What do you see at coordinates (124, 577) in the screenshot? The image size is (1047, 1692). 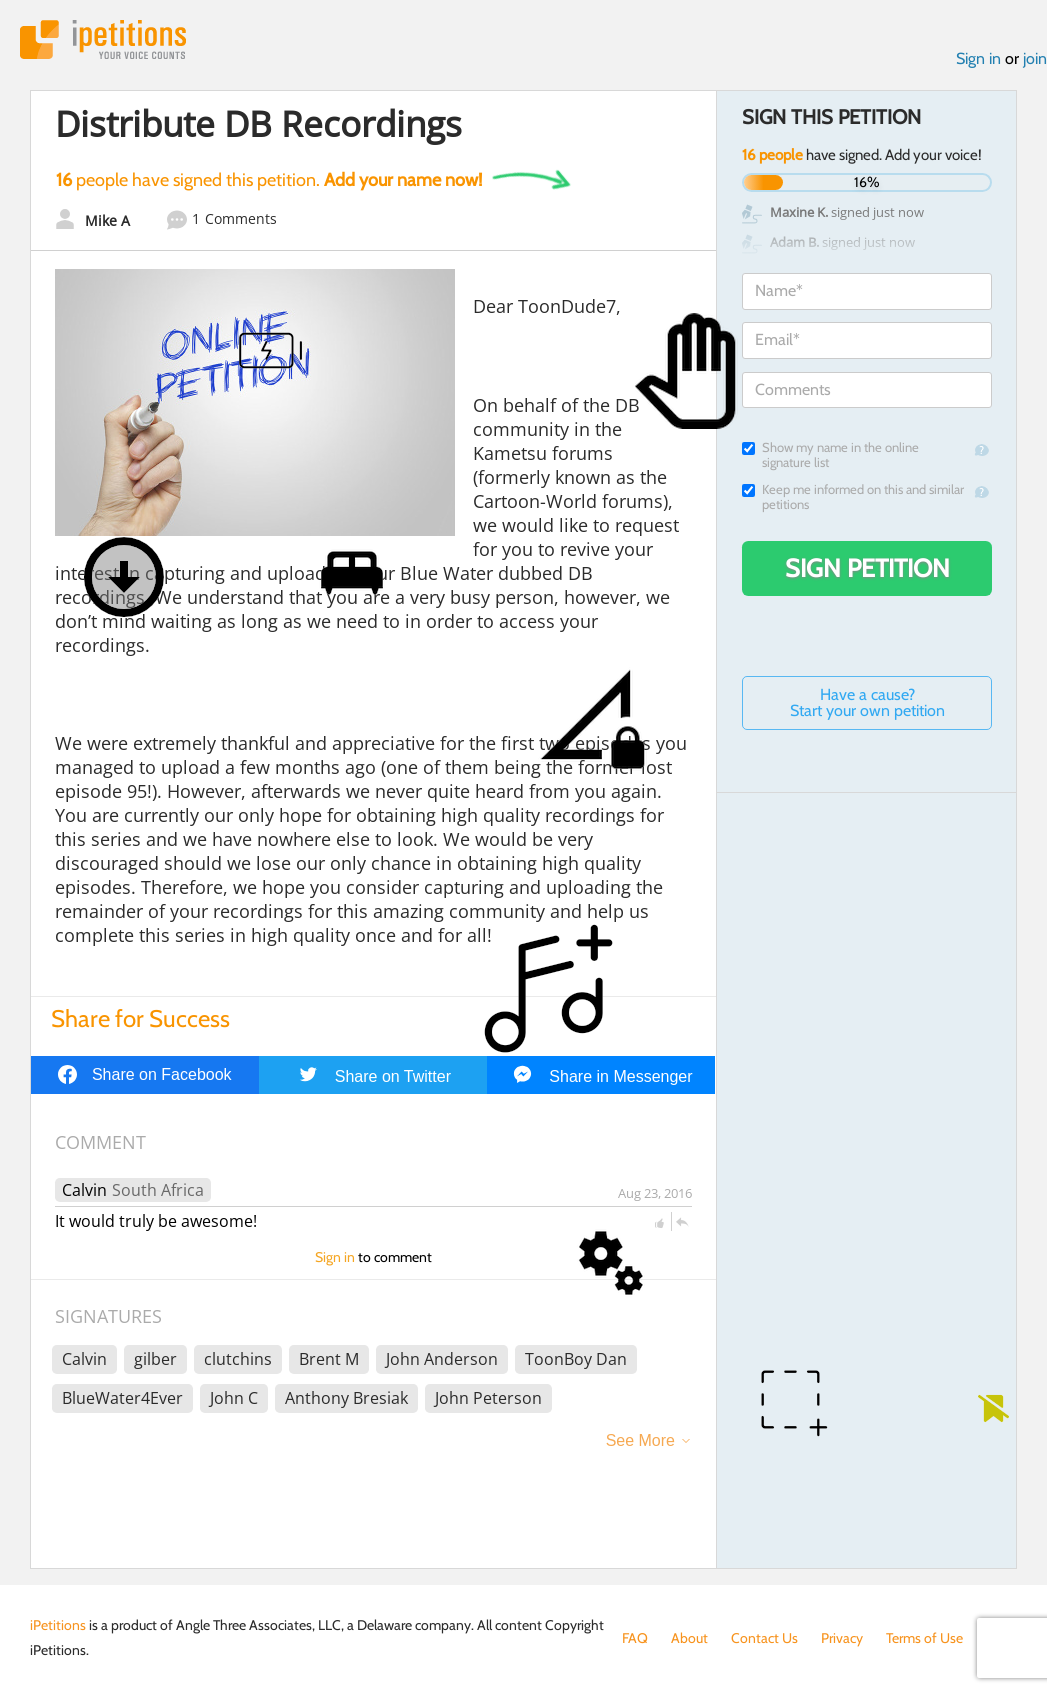 I see `download file or content` at bounding box center [124, 577].